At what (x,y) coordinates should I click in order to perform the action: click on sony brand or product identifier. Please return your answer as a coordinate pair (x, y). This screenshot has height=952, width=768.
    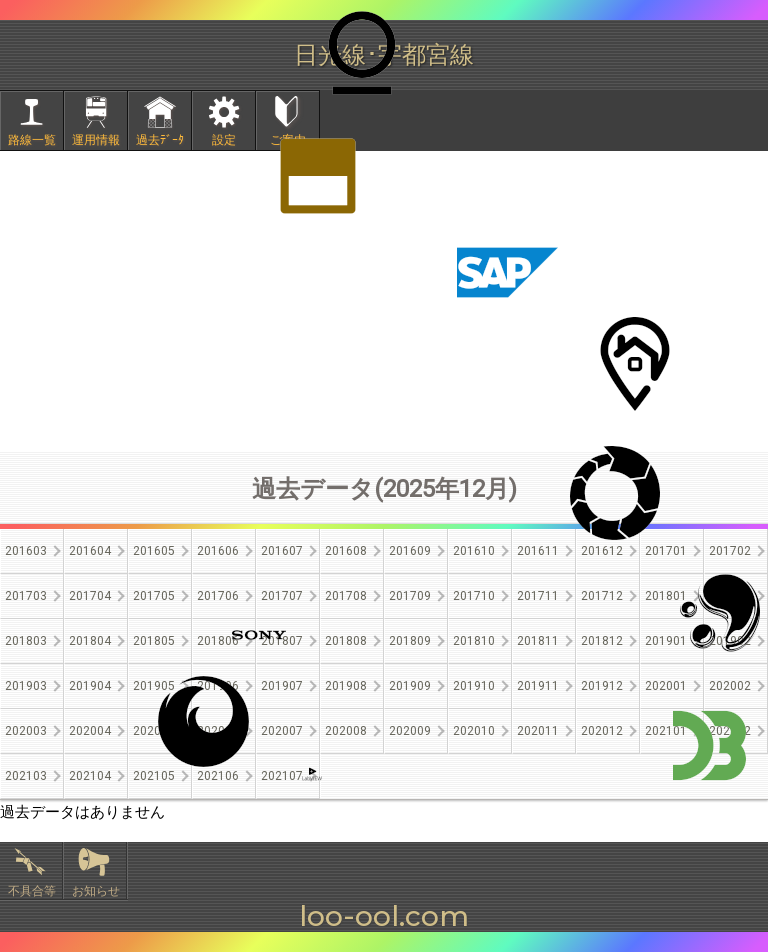
    Looking at the image, I should click on (259, 635).